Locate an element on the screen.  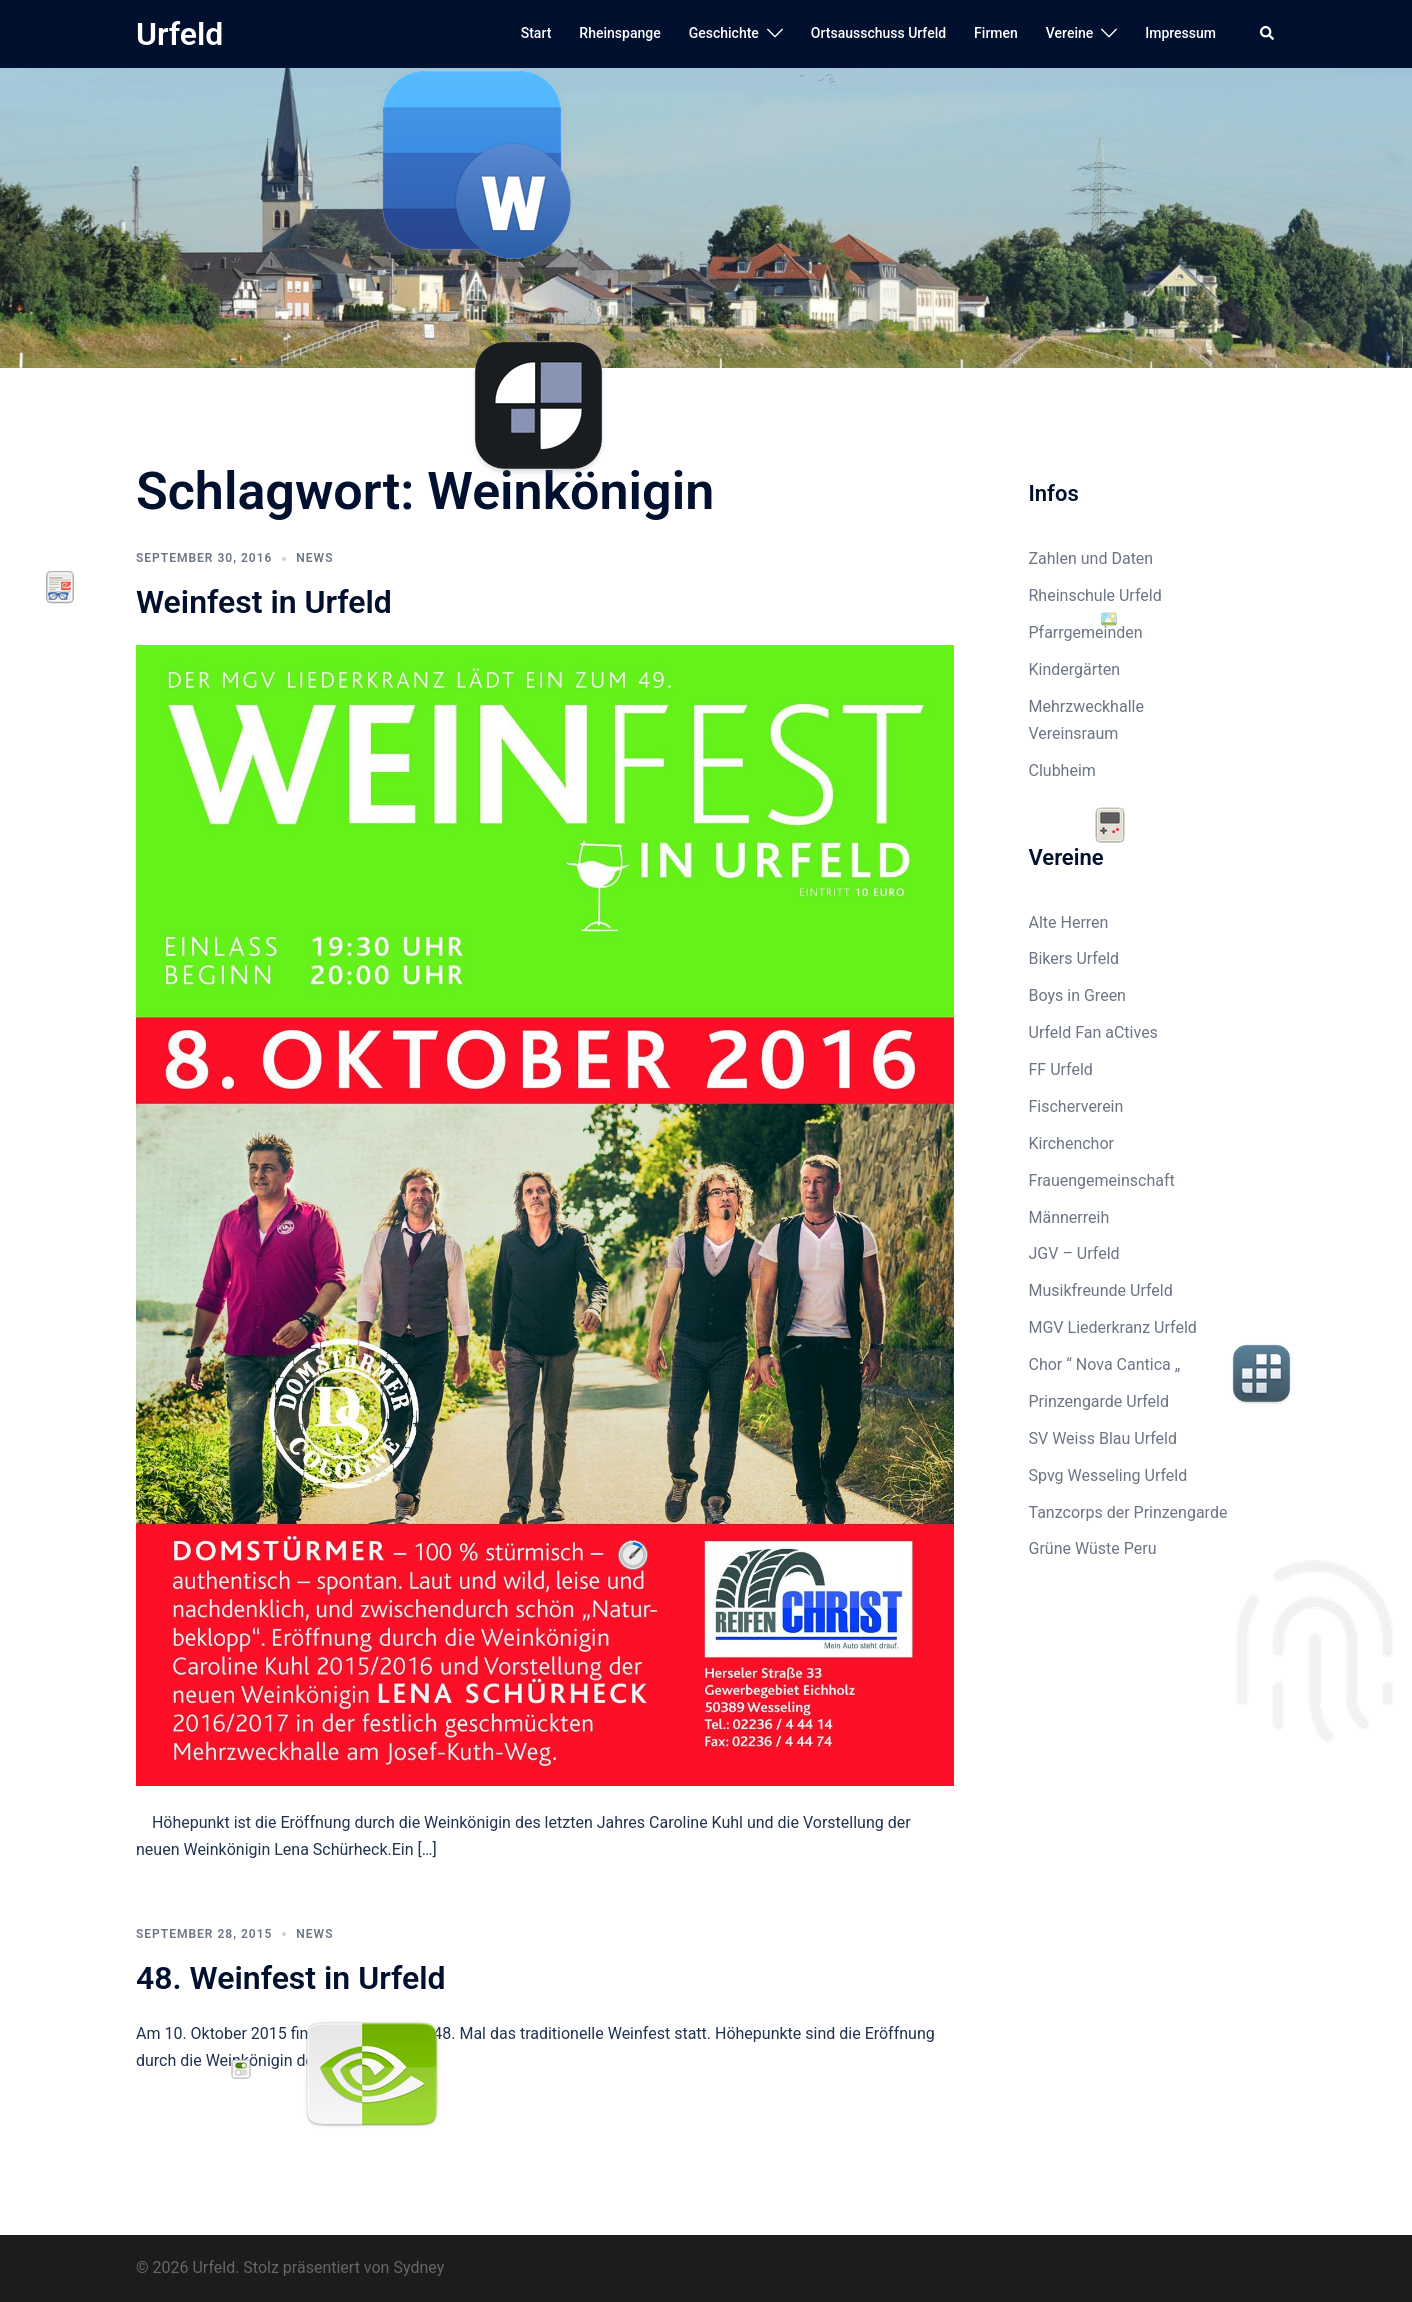
open nvidia graphics card settings is located at coordinates (372, 2074).